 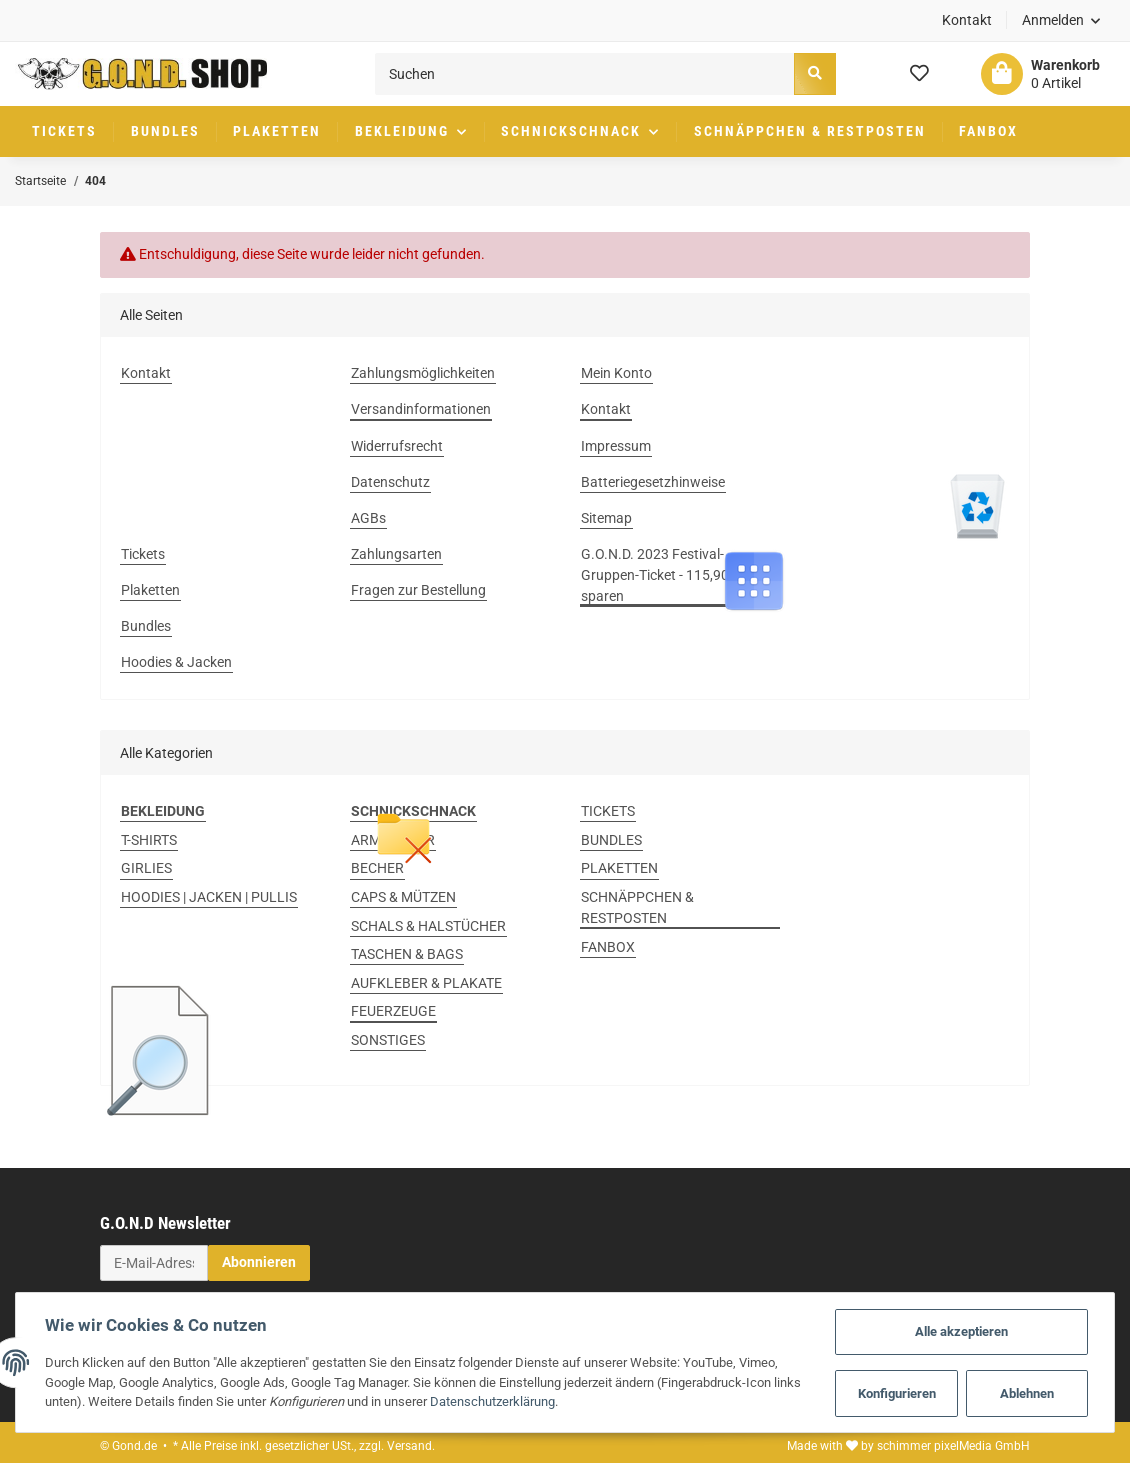 What do you see at coordinates (977, 506) in the screenshot?
I see `empty recycle bin with no deleted items` at bounding box center [977, 506].